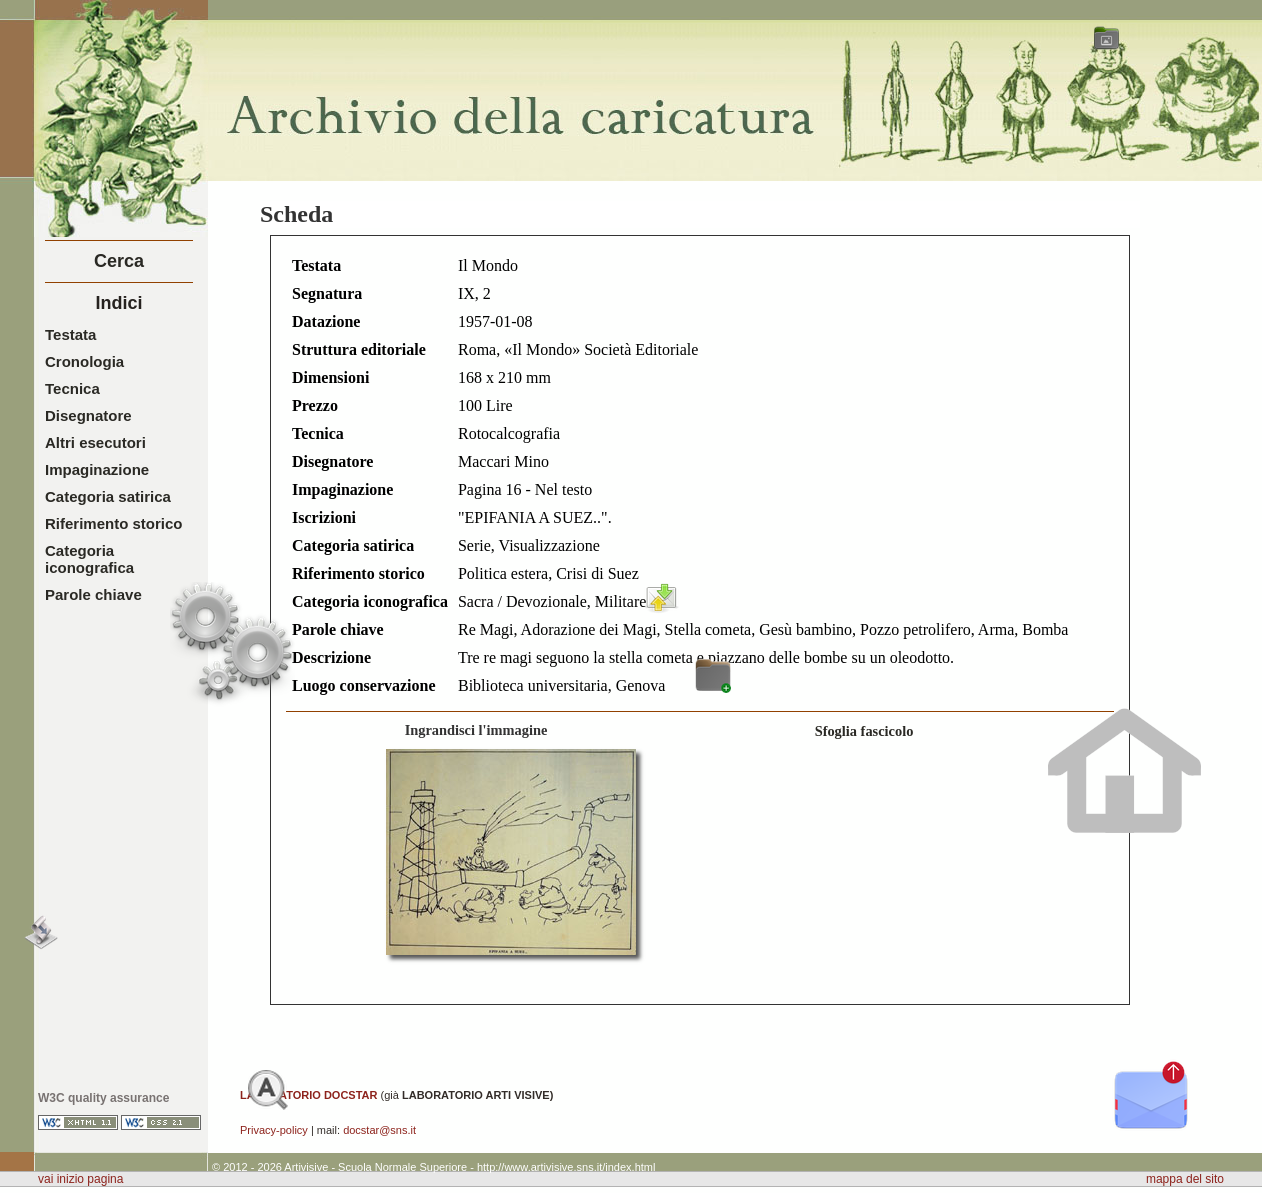  What do you see at coordinates (232, 644) in the screenshot?
I see `run a system process or script` at bounding box center [232, 644].